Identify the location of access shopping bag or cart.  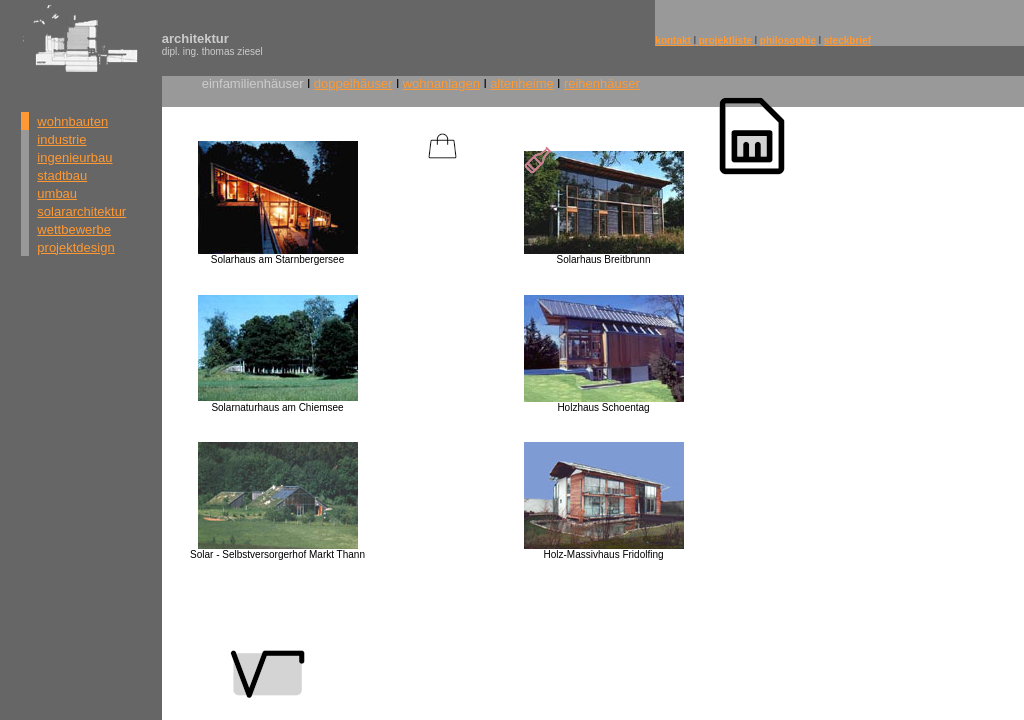
(442, 147).